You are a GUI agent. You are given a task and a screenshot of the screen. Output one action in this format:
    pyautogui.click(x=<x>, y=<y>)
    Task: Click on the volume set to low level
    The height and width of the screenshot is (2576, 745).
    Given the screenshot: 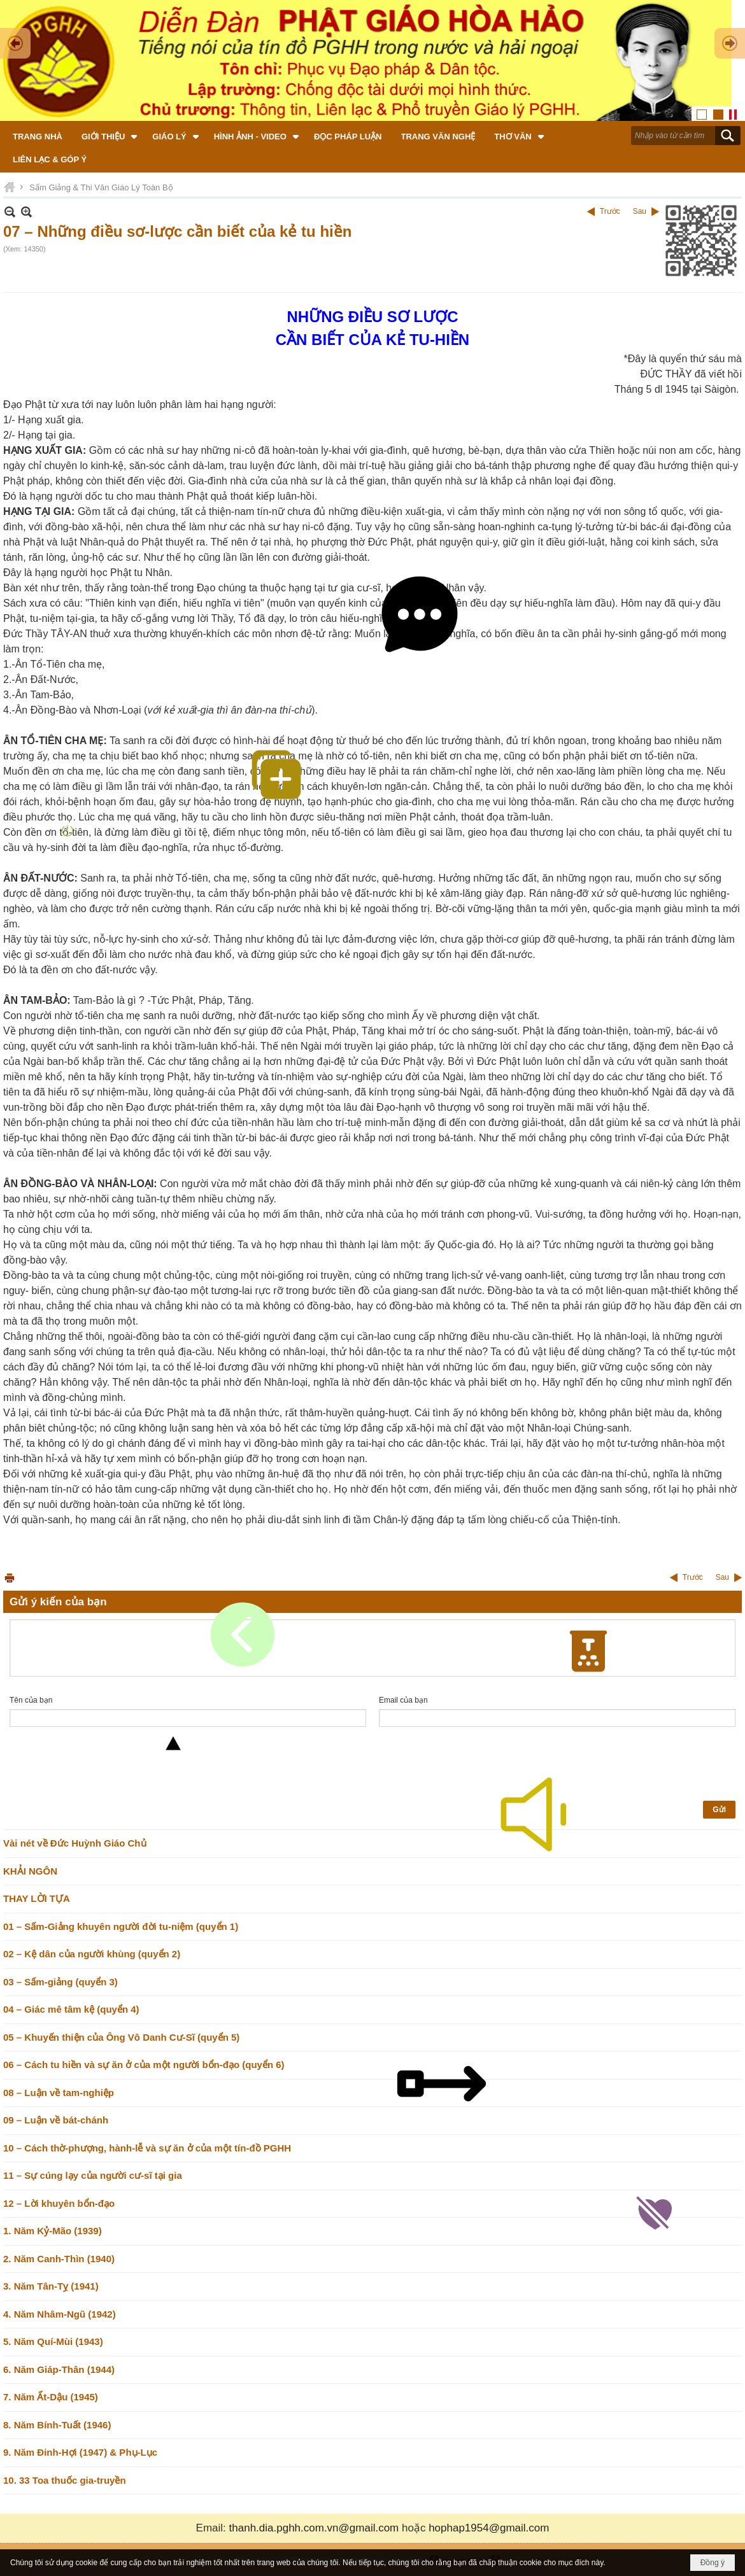 What is the action you would take?
    pyautogui.click(x=537, y=1814)
    